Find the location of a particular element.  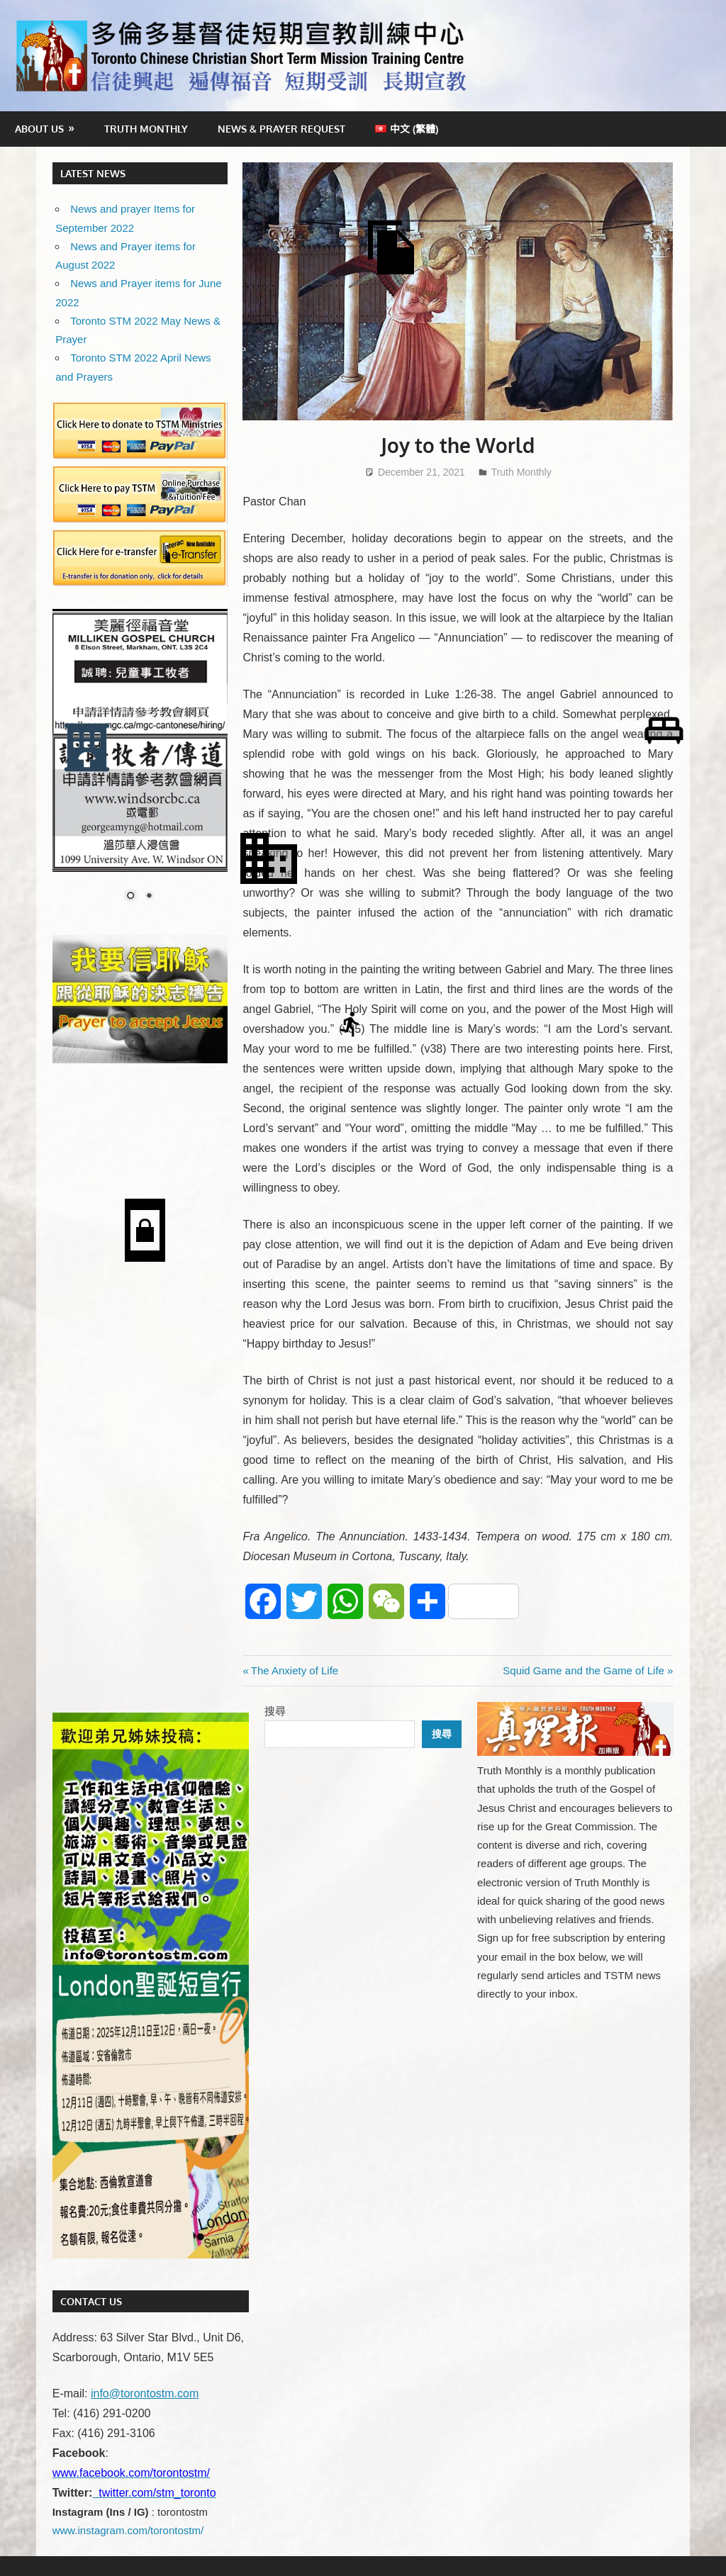

get walking or running directions is located at coordinates (350, 1024).